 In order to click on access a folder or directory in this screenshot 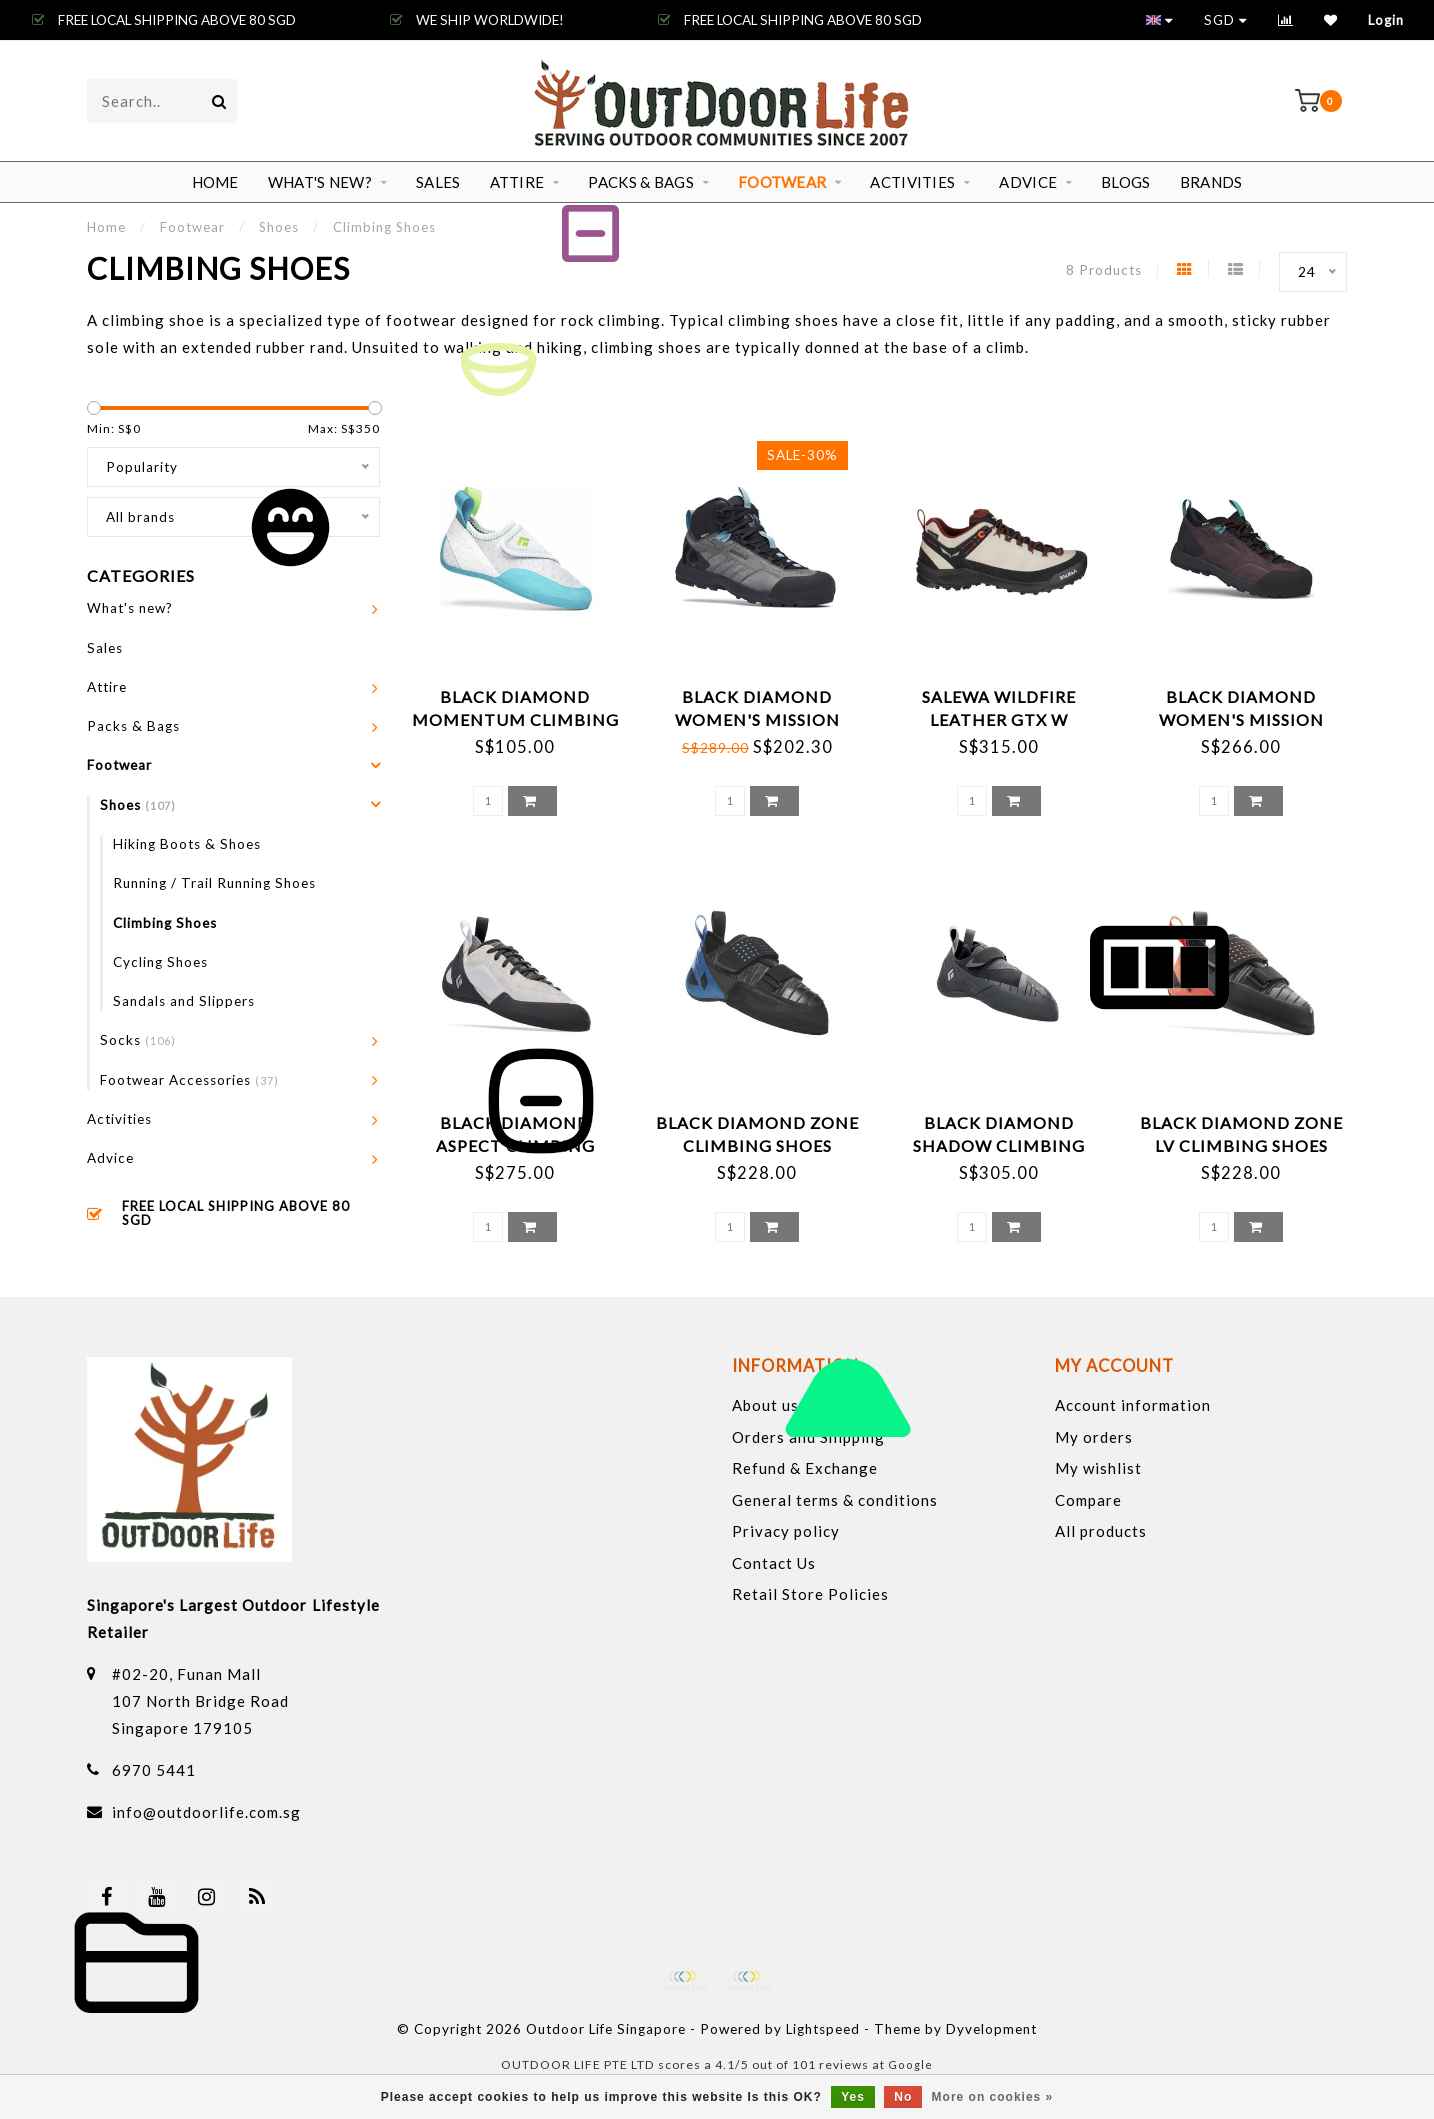, I will do `click(136, 1966)`.